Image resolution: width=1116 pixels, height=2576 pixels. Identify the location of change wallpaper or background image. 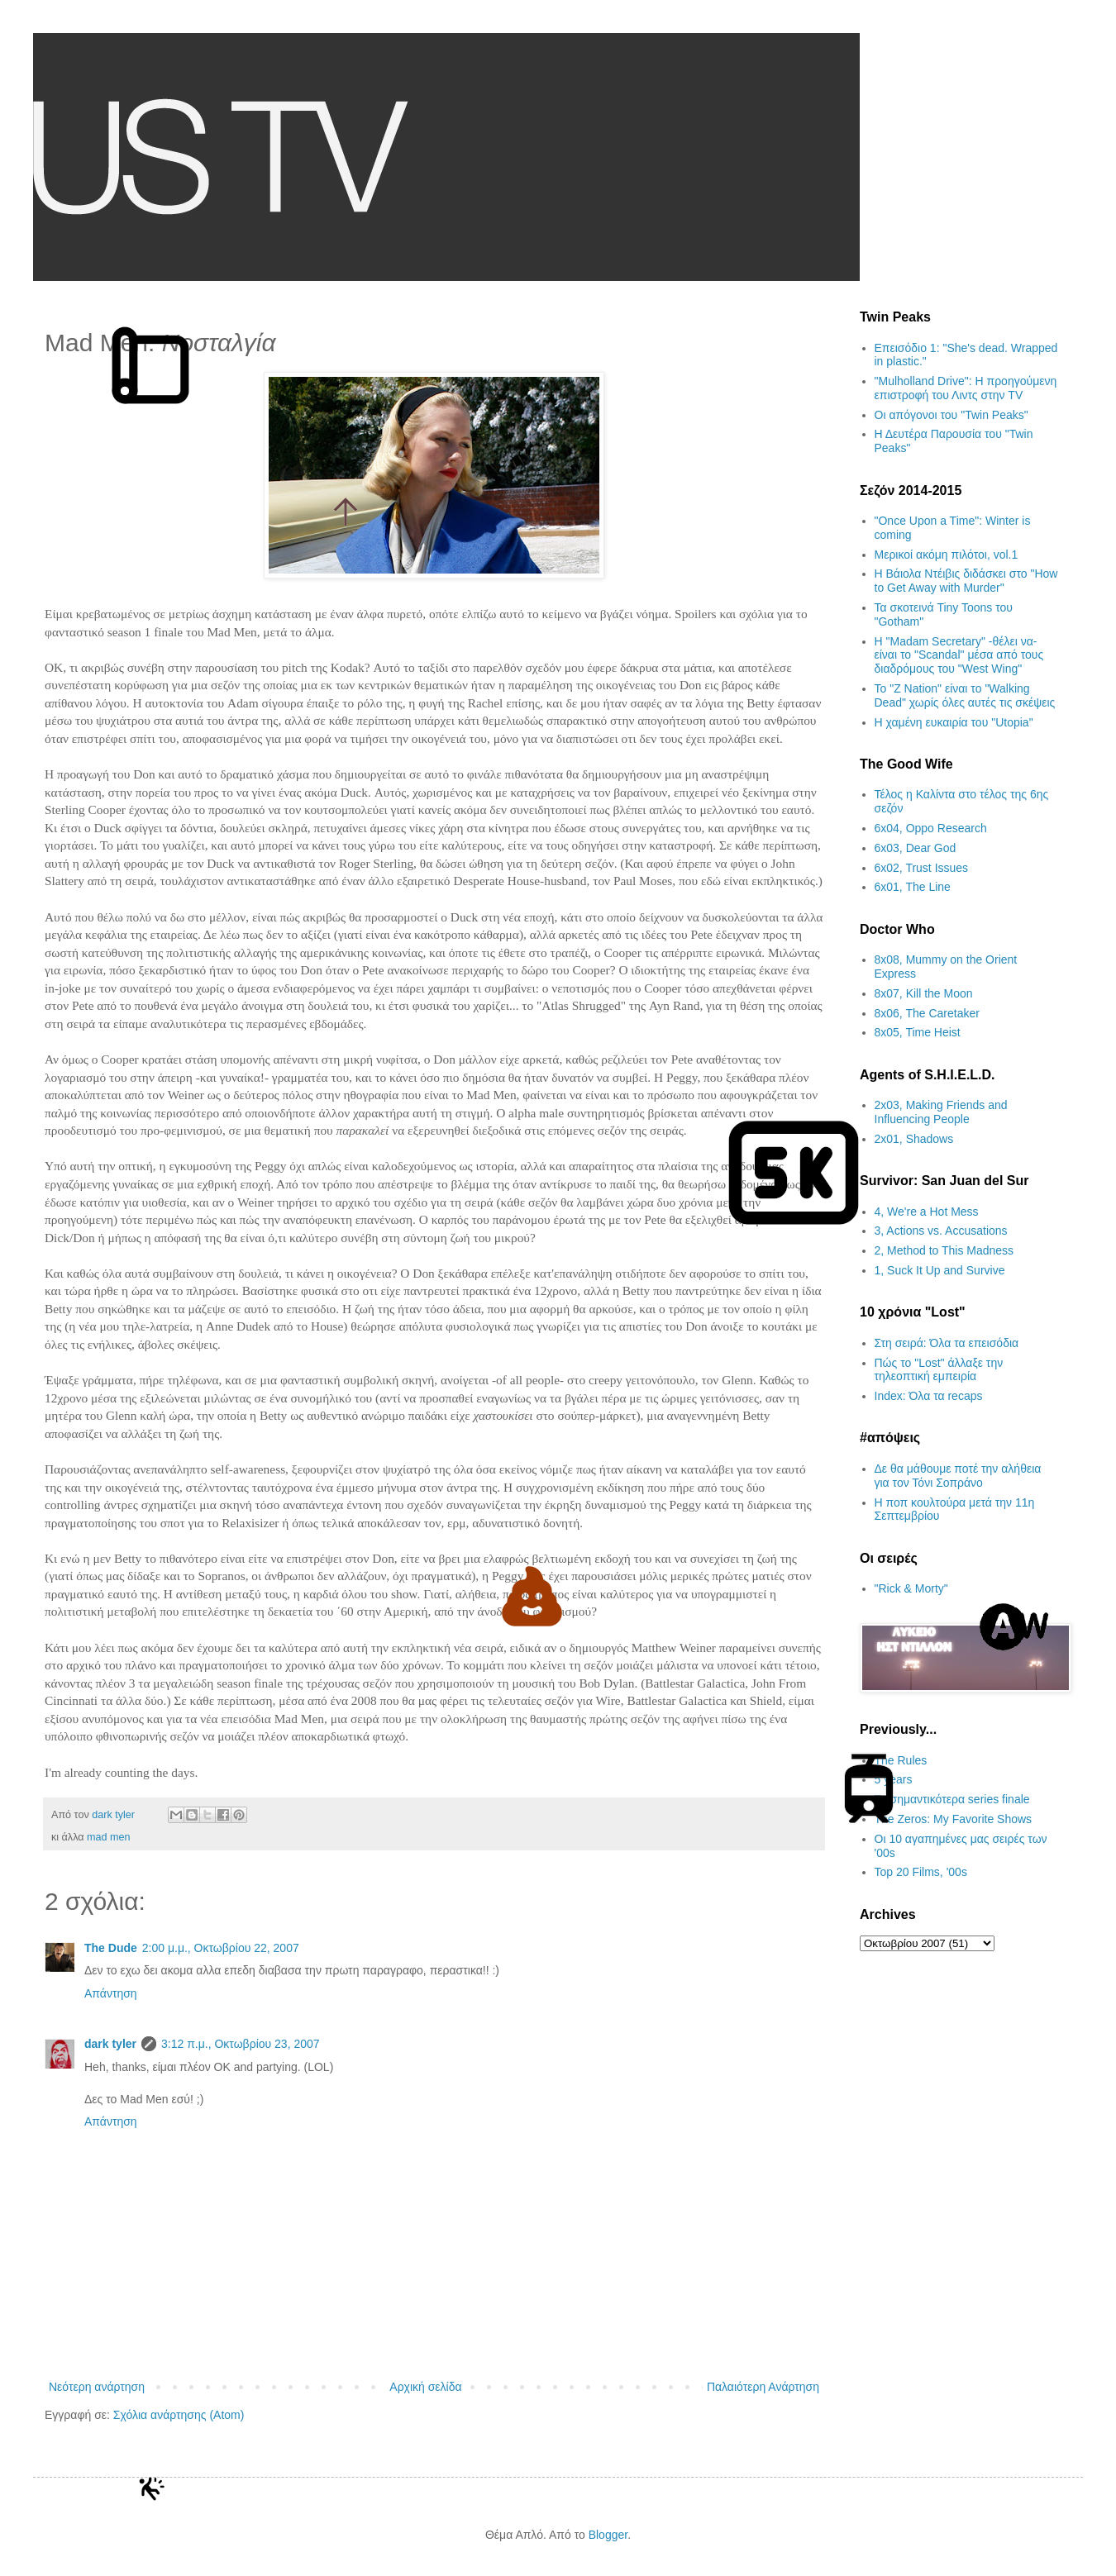
(150, 365).